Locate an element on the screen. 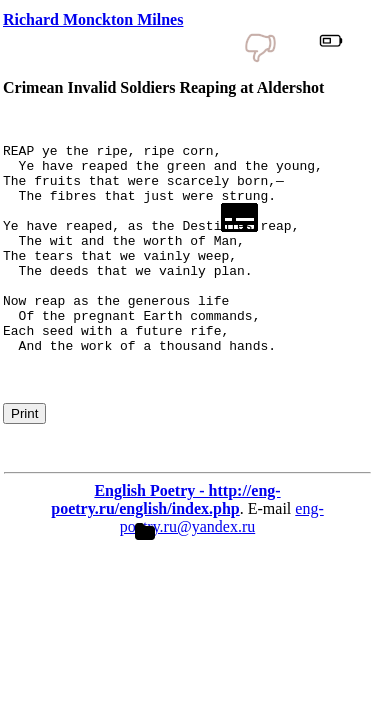 The width and height of the screenshot is (375, 720). indicates battery at 50% charge level is located at coordinates (331, 40).